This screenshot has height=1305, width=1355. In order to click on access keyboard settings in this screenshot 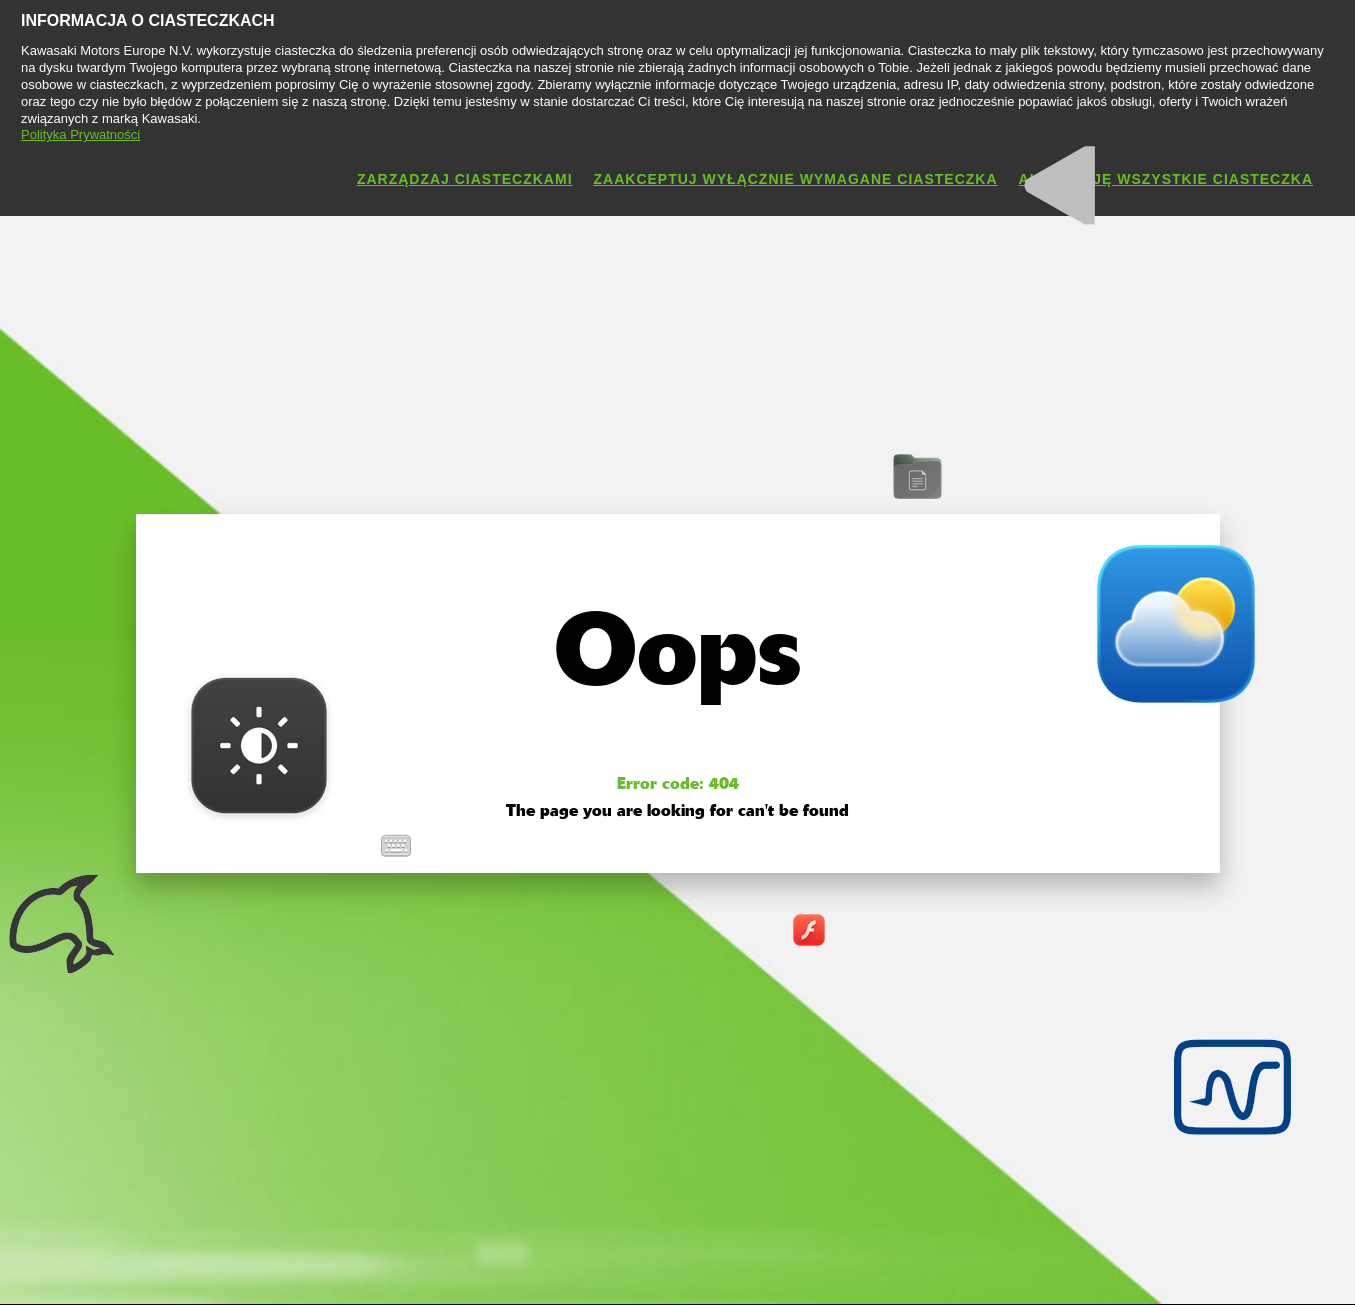, I will do `click(396, 846)`.